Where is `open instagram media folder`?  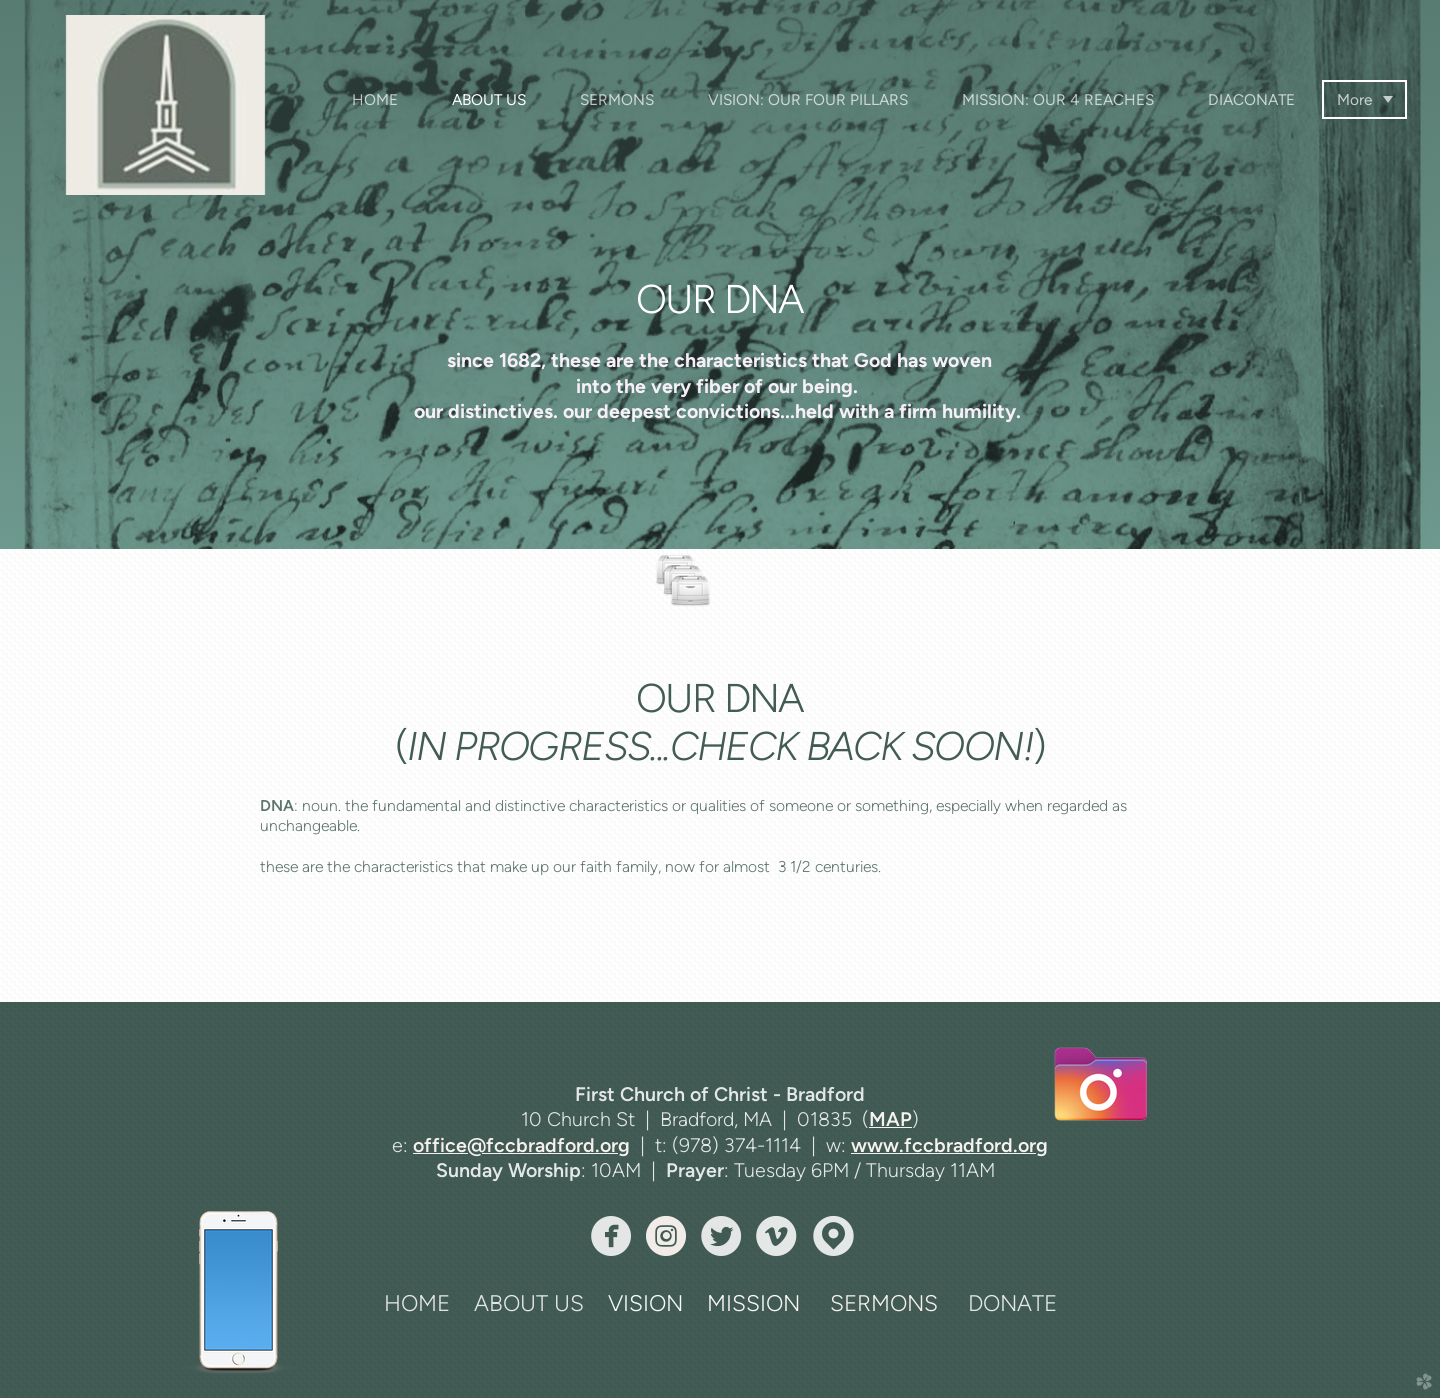 open instagram media folder is located at coordinates (1100, 1086).